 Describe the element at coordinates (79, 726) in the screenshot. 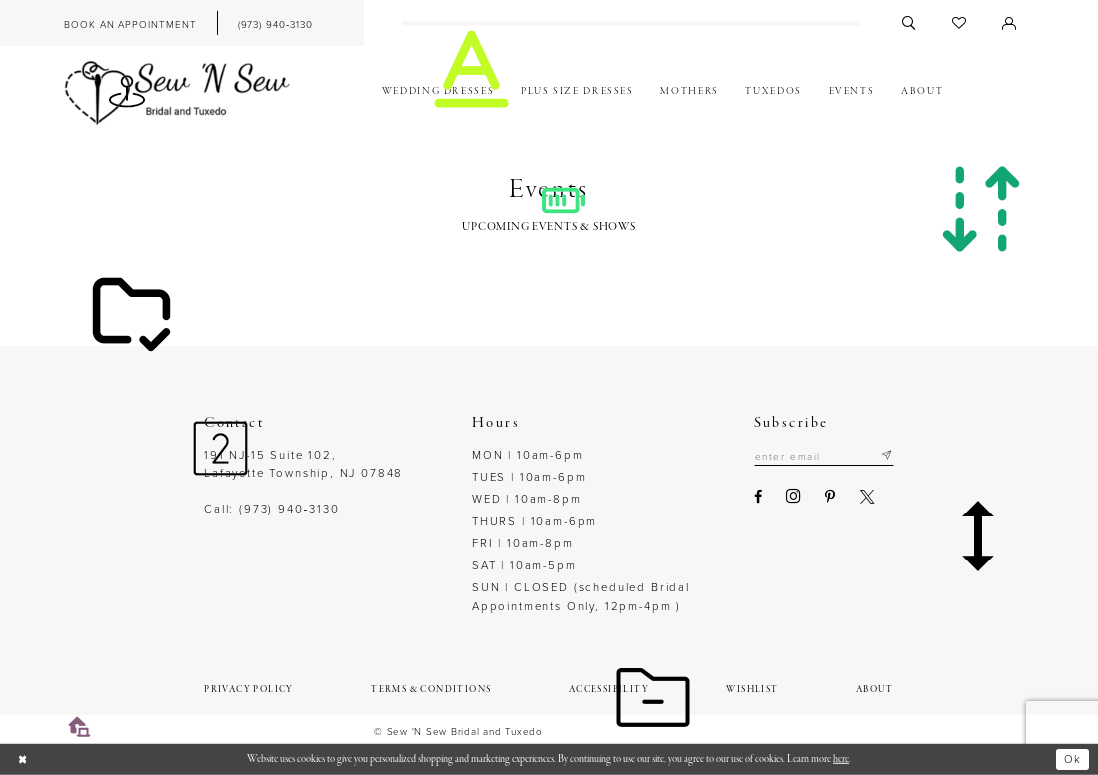

I see `work from home or remote work mode` at that location.